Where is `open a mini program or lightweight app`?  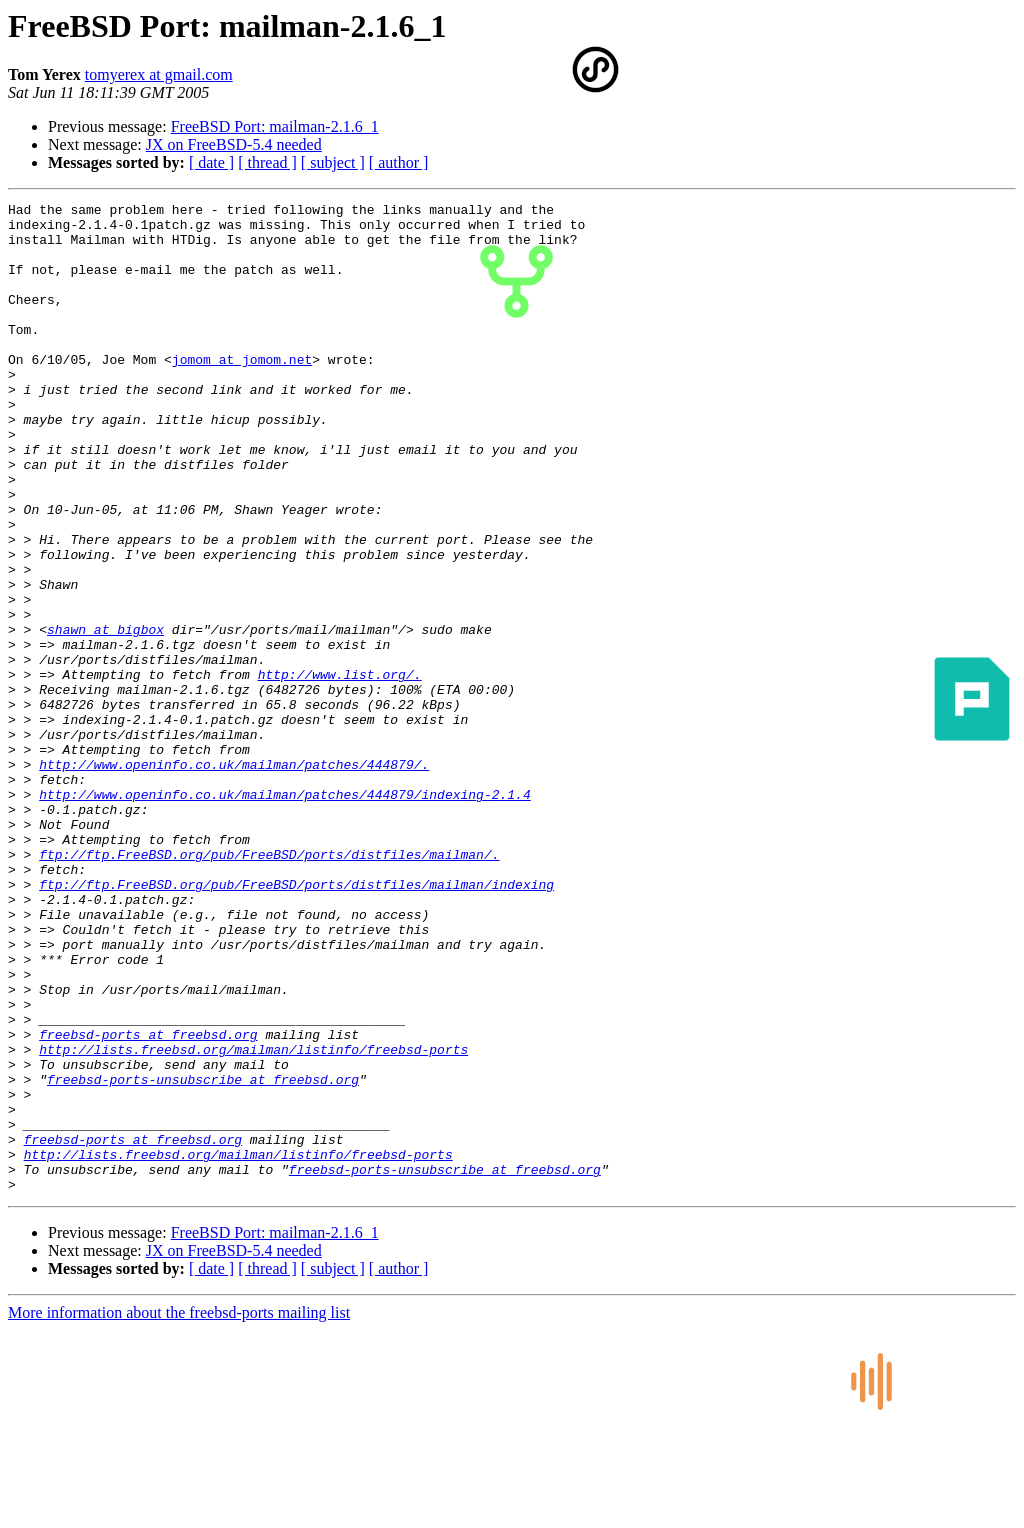 open a mini program or lightweight app is located at coordinates (595, 69).